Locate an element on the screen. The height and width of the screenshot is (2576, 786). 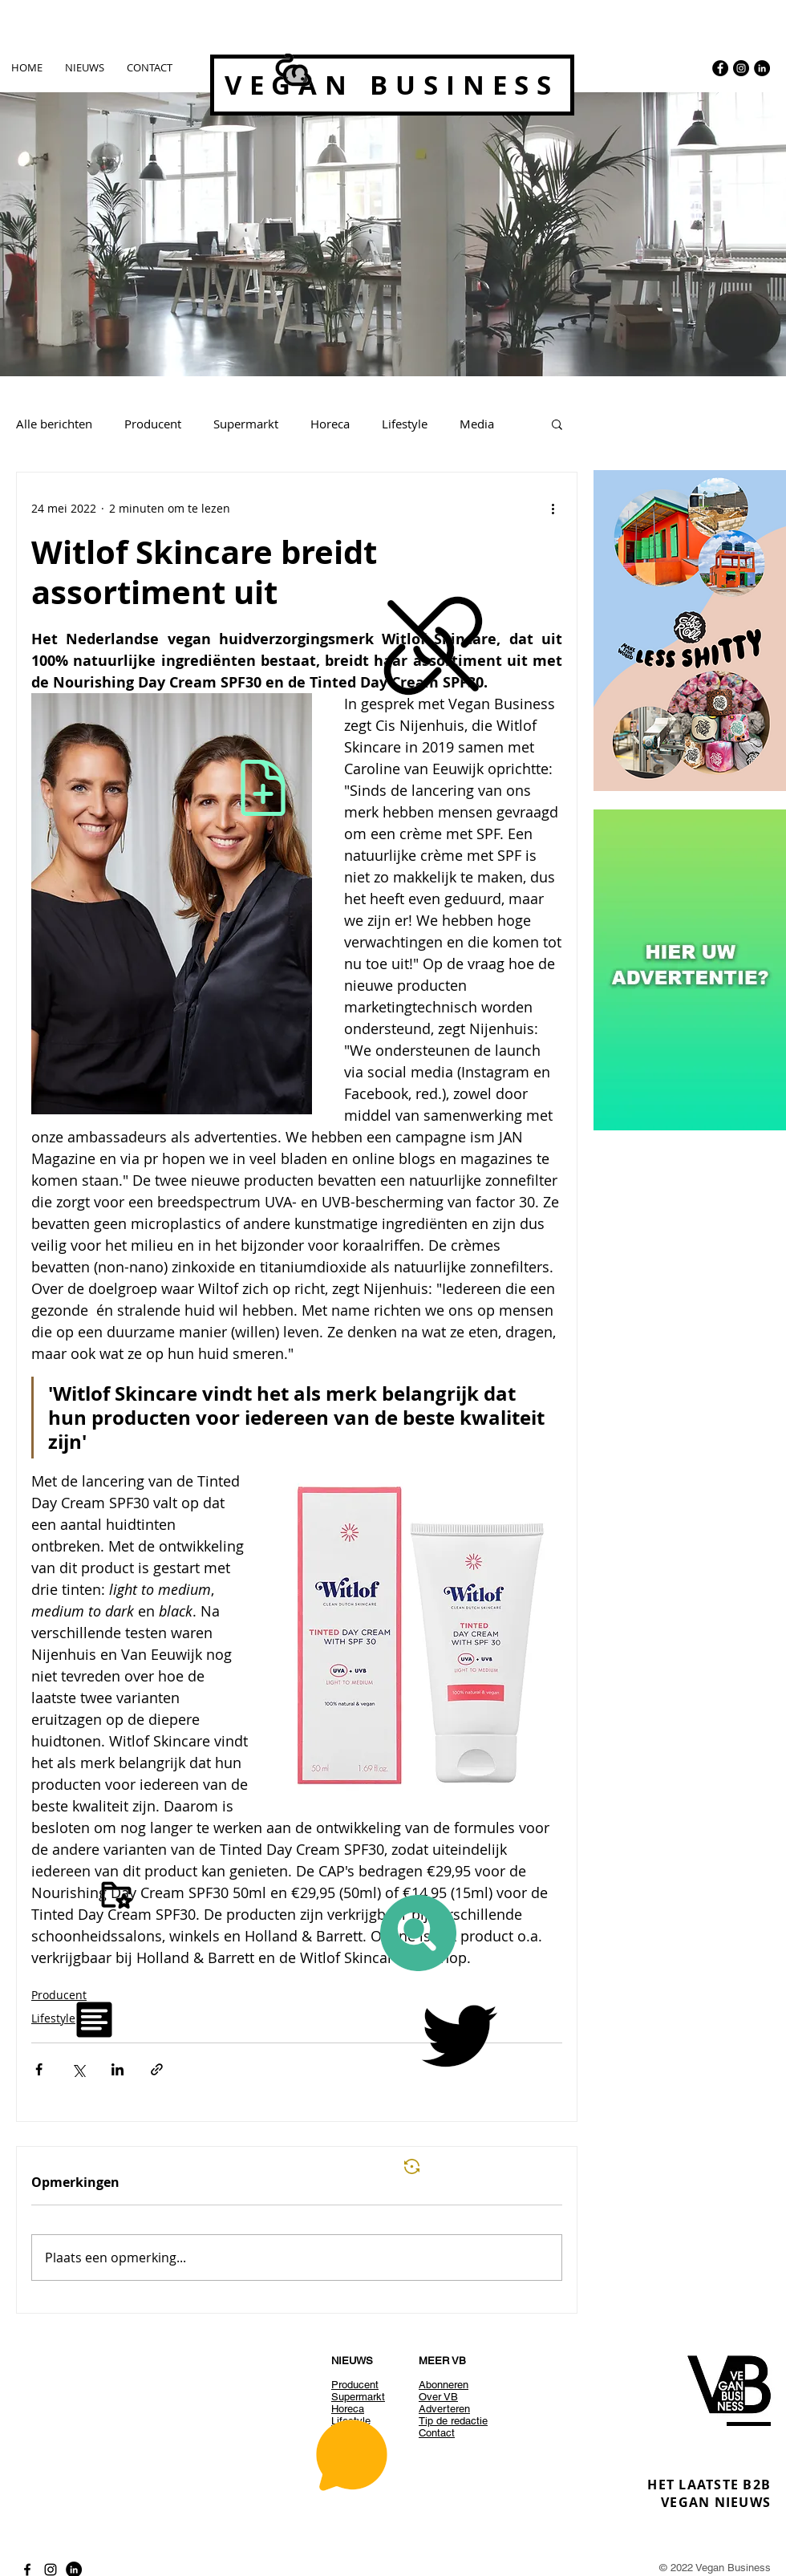
create a new document is located at coordinates (263, 788).